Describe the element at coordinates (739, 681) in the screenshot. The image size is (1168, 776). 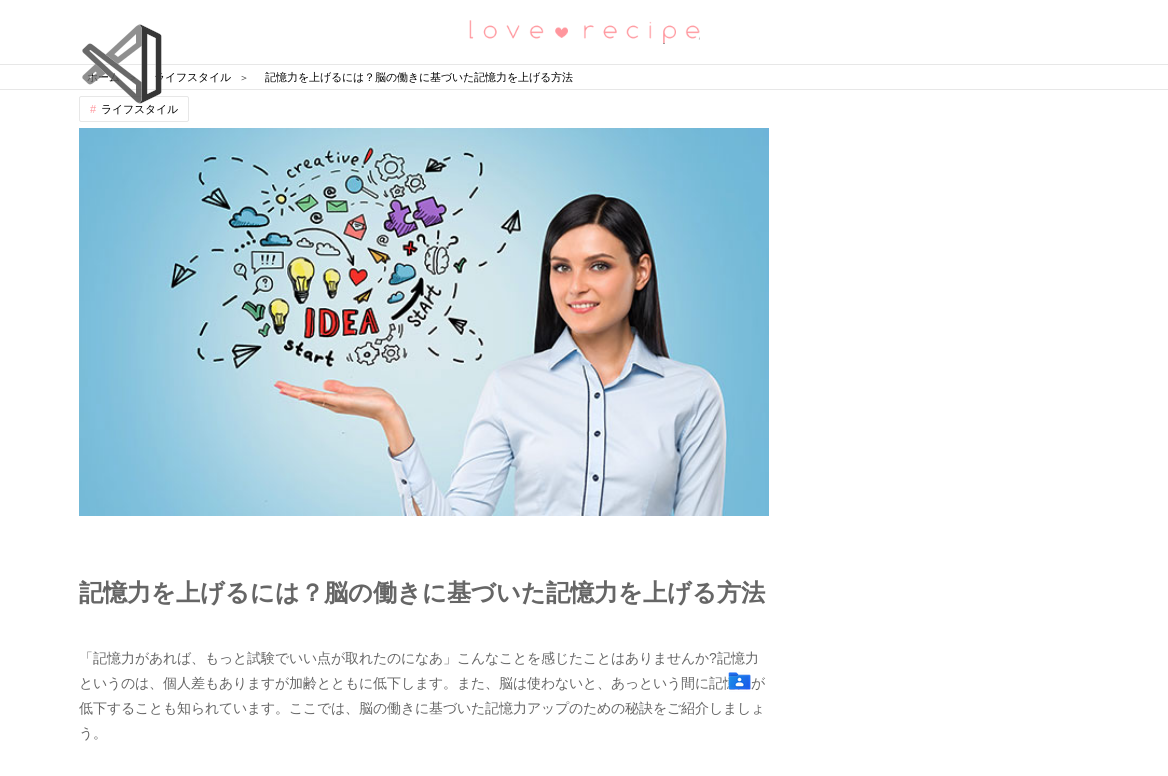
I see `open google contacts folder` at that location.